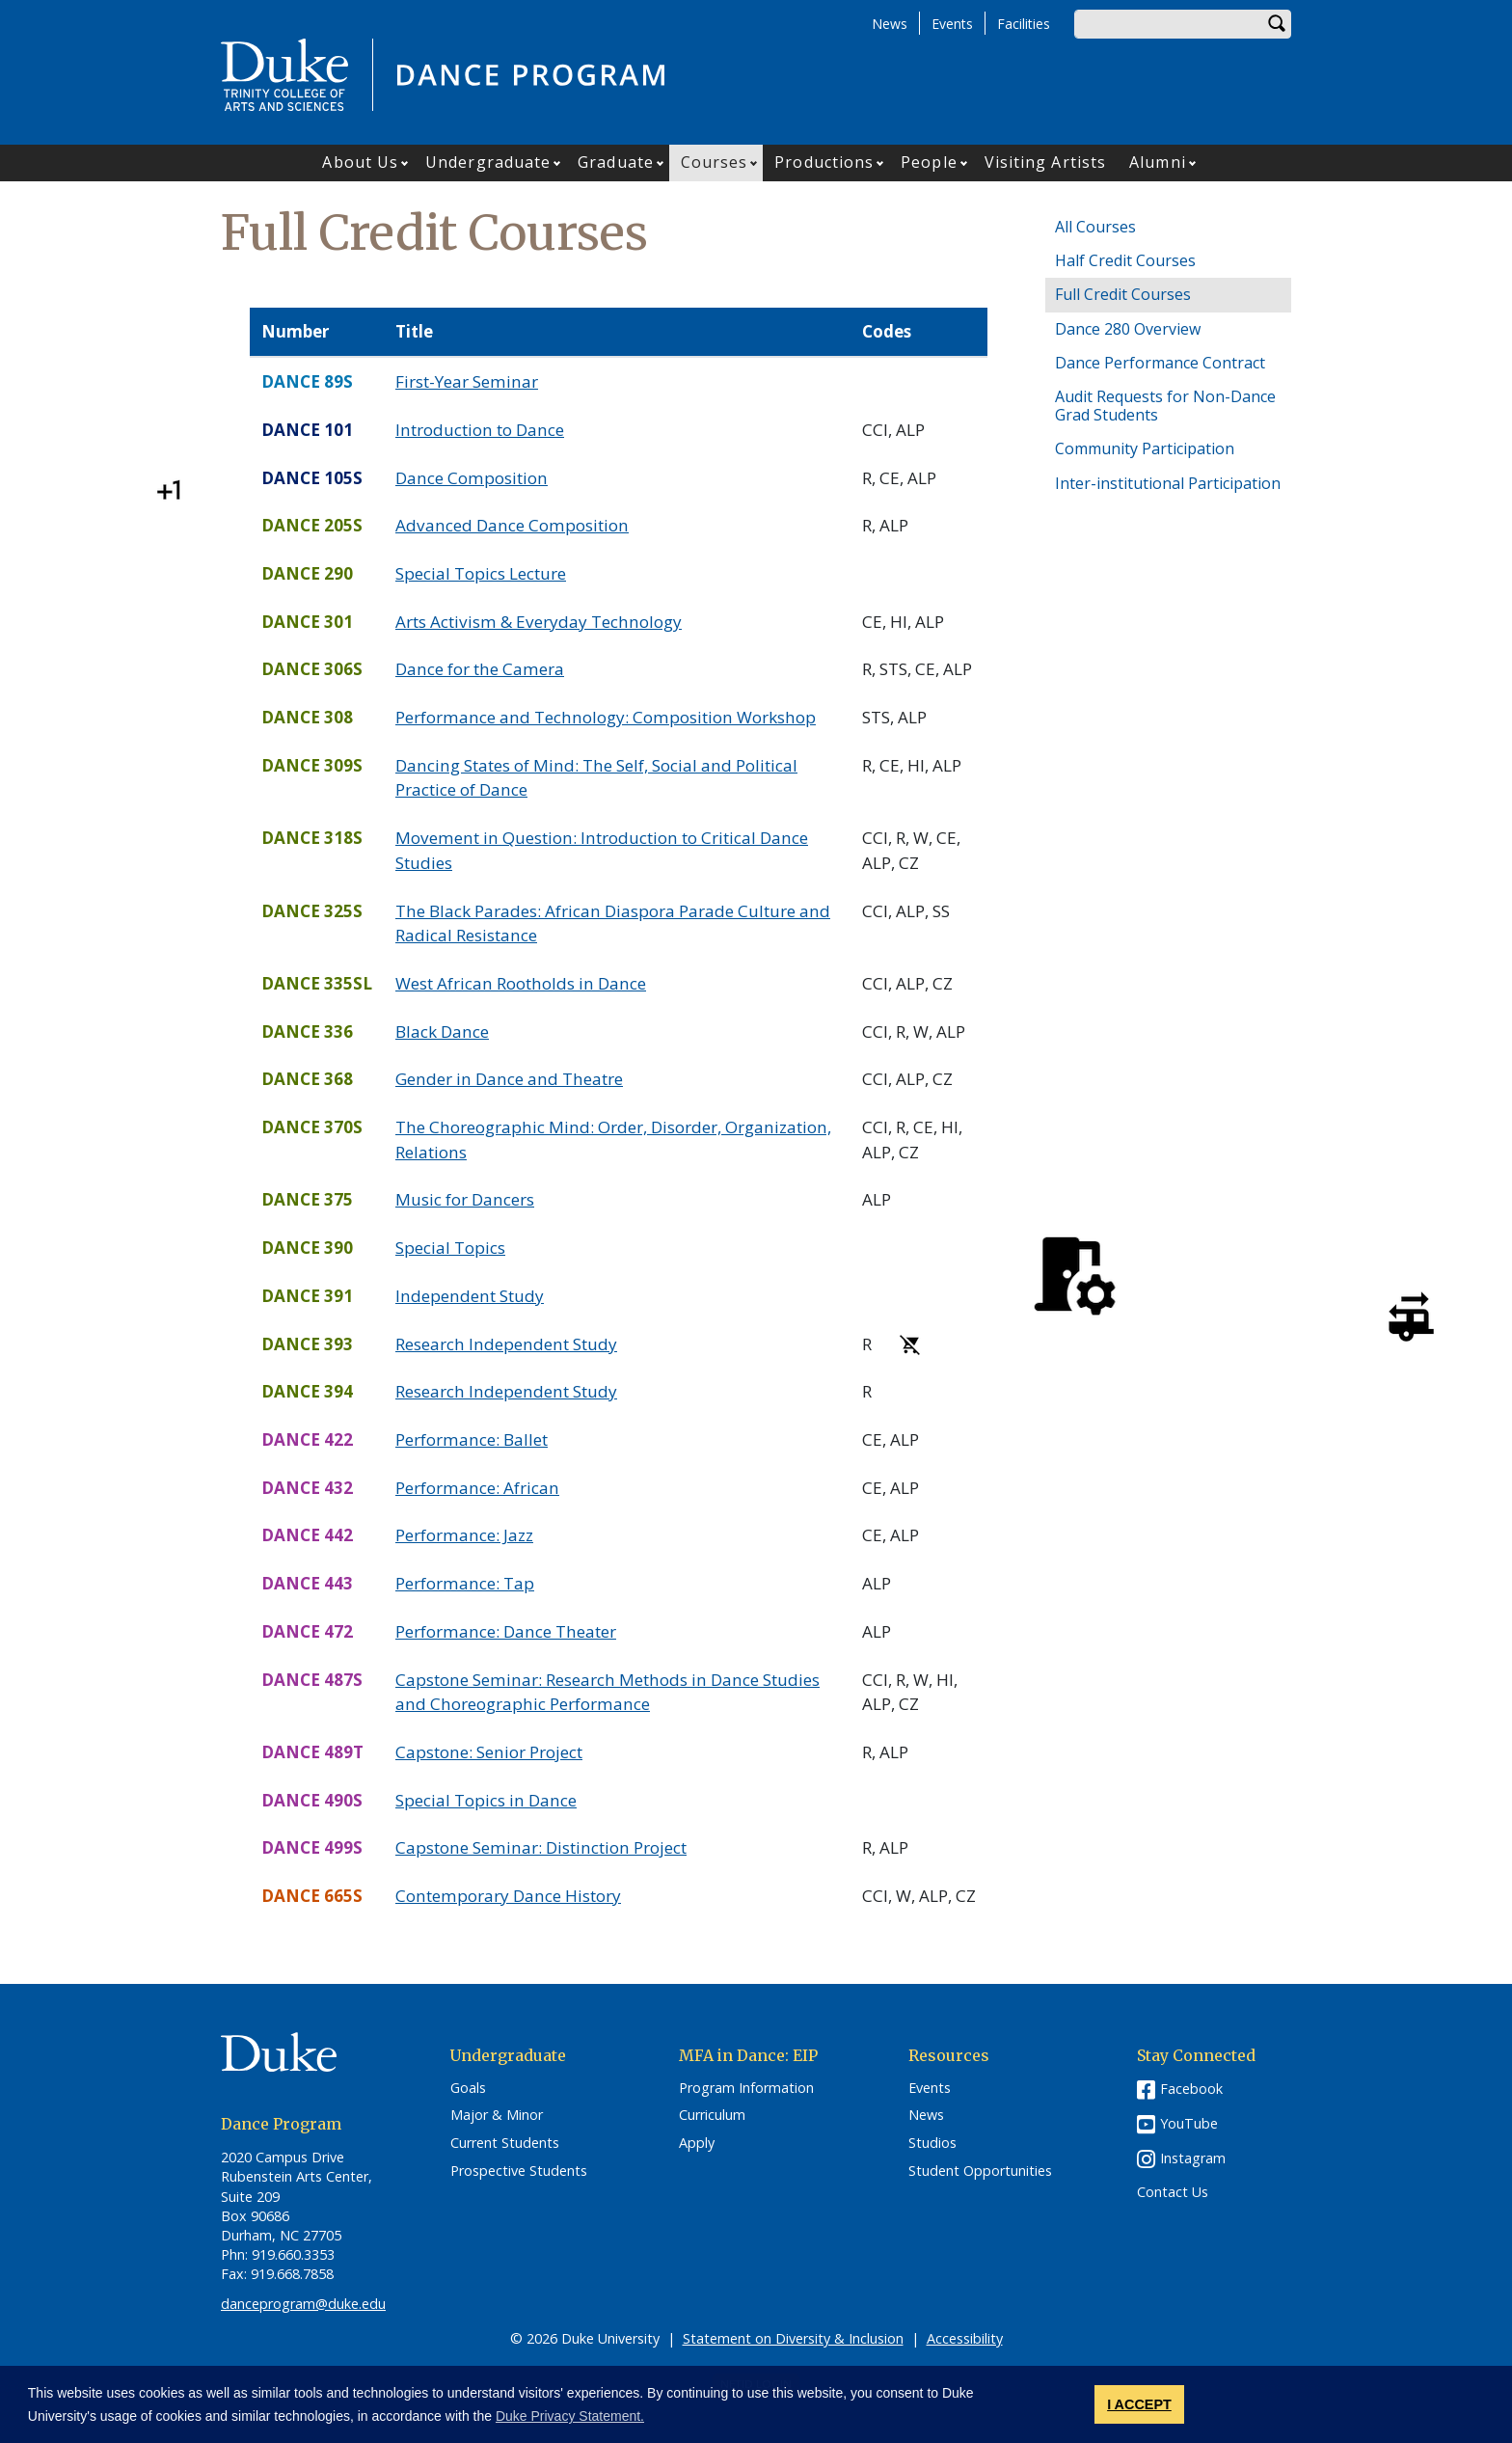 This screenshot has height=2443, width=1512. Describe the element at coordinates (910, 1344) in the screenshot. I see `remove item from shopping cart` at that location.